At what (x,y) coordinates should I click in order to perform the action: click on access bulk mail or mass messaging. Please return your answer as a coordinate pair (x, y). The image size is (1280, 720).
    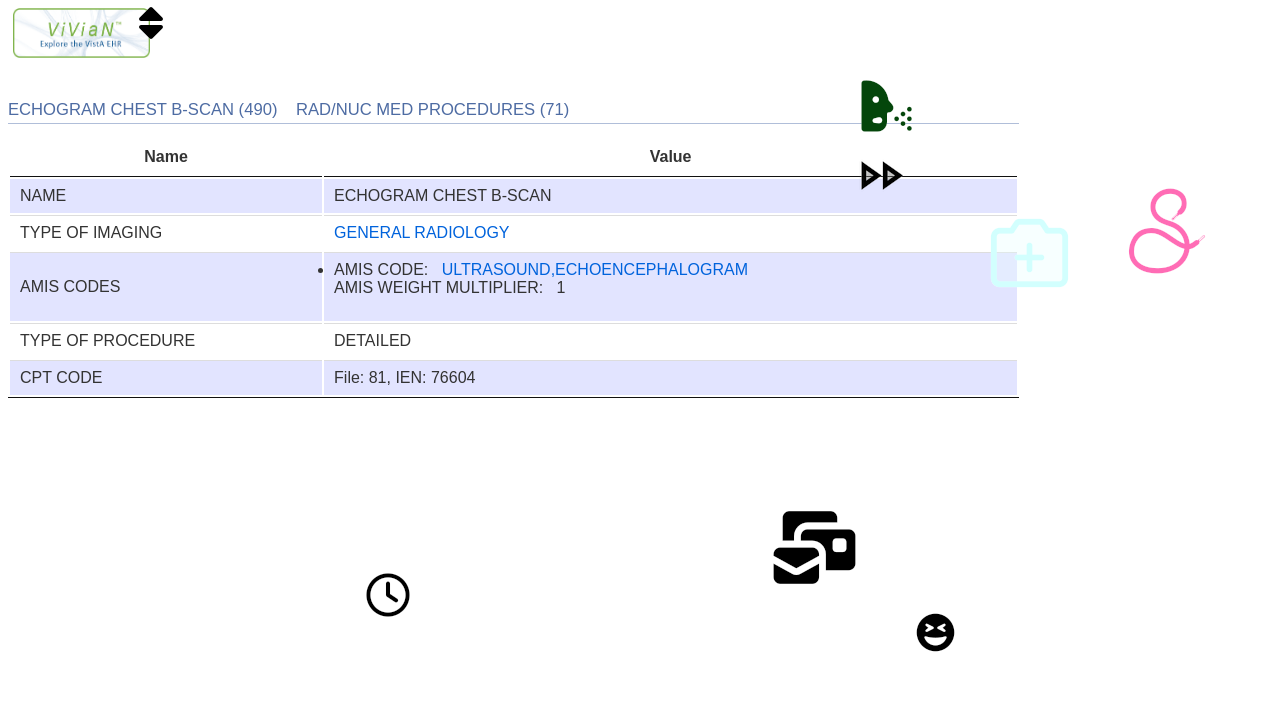
    Looking at the image, I should click on (814, 547).